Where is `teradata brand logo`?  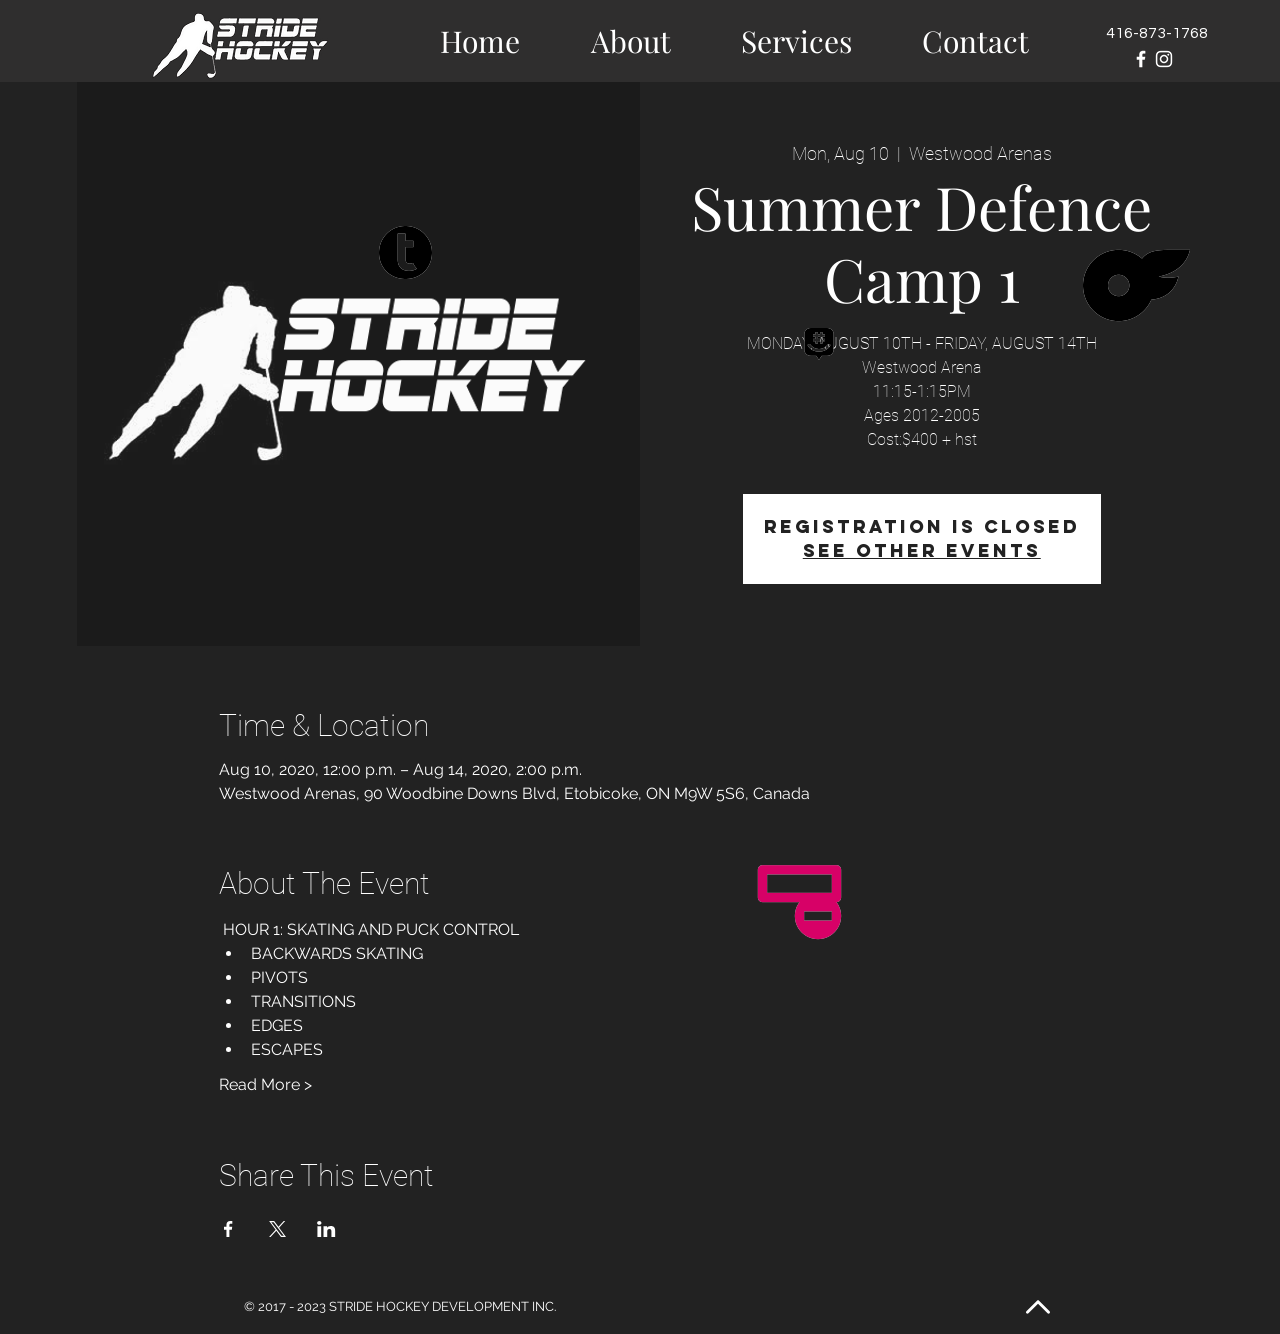 teradata brand logo is located at coordinates (405, 252).